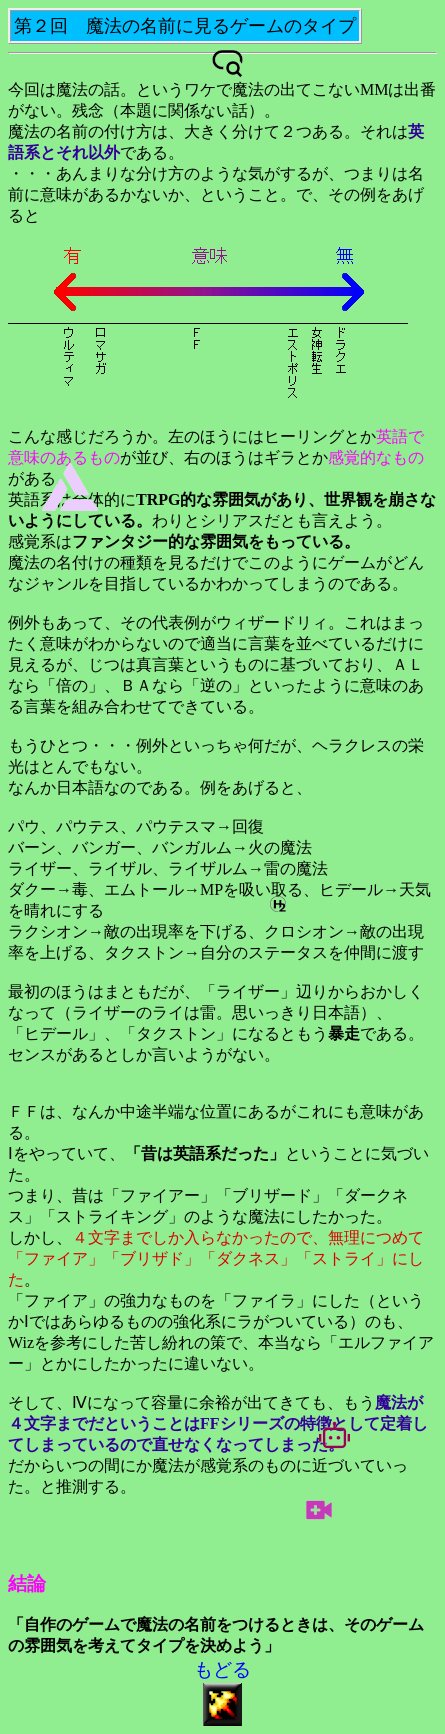 The width and height of the screenshot is (445, 1734). What do you see at coordinates (227, 62) in the screenshot?
I see `access search engine optimization tools` at bounding box center [227, 62].